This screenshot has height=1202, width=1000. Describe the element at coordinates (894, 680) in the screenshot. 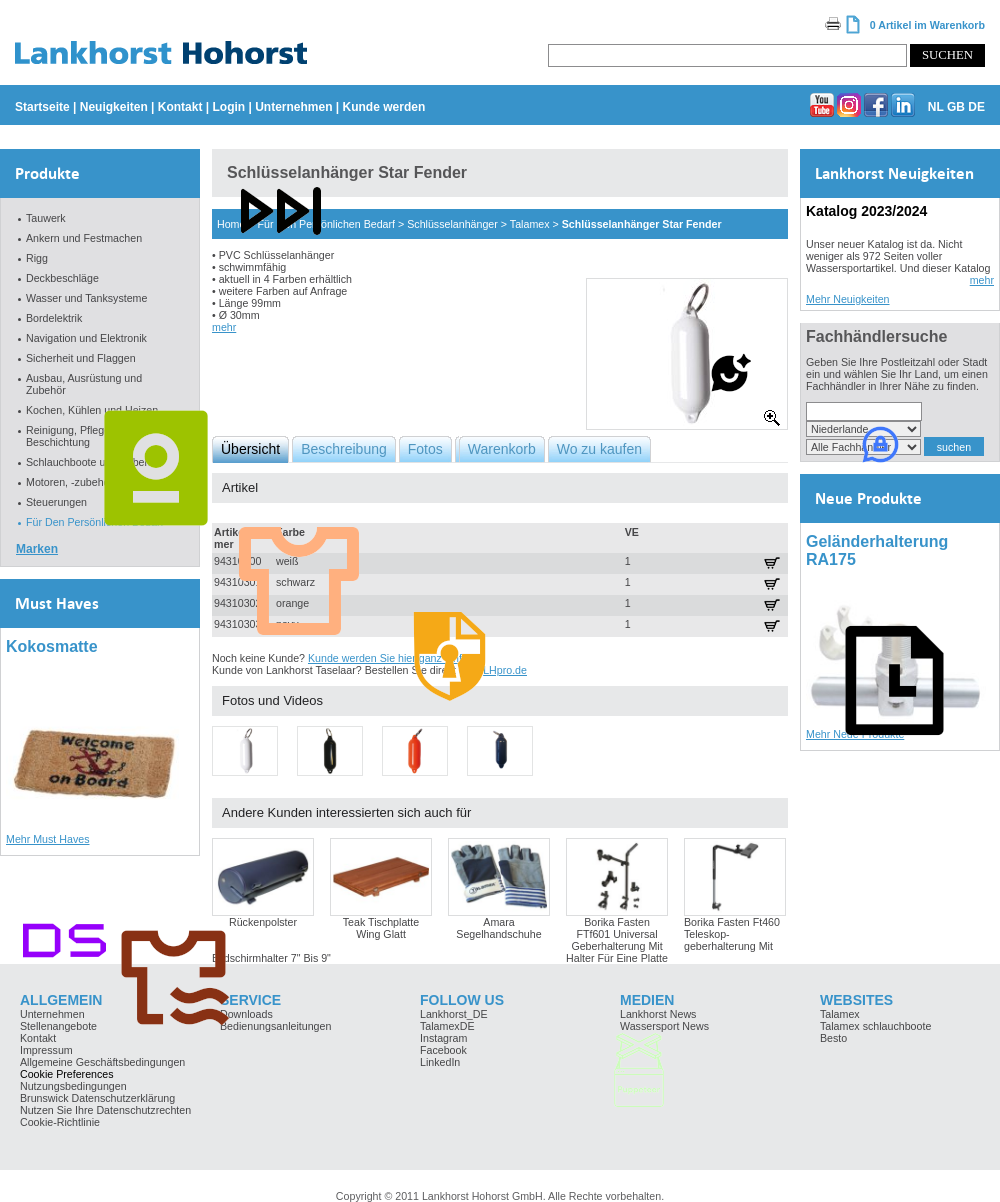

I see `view file version history` at that location.